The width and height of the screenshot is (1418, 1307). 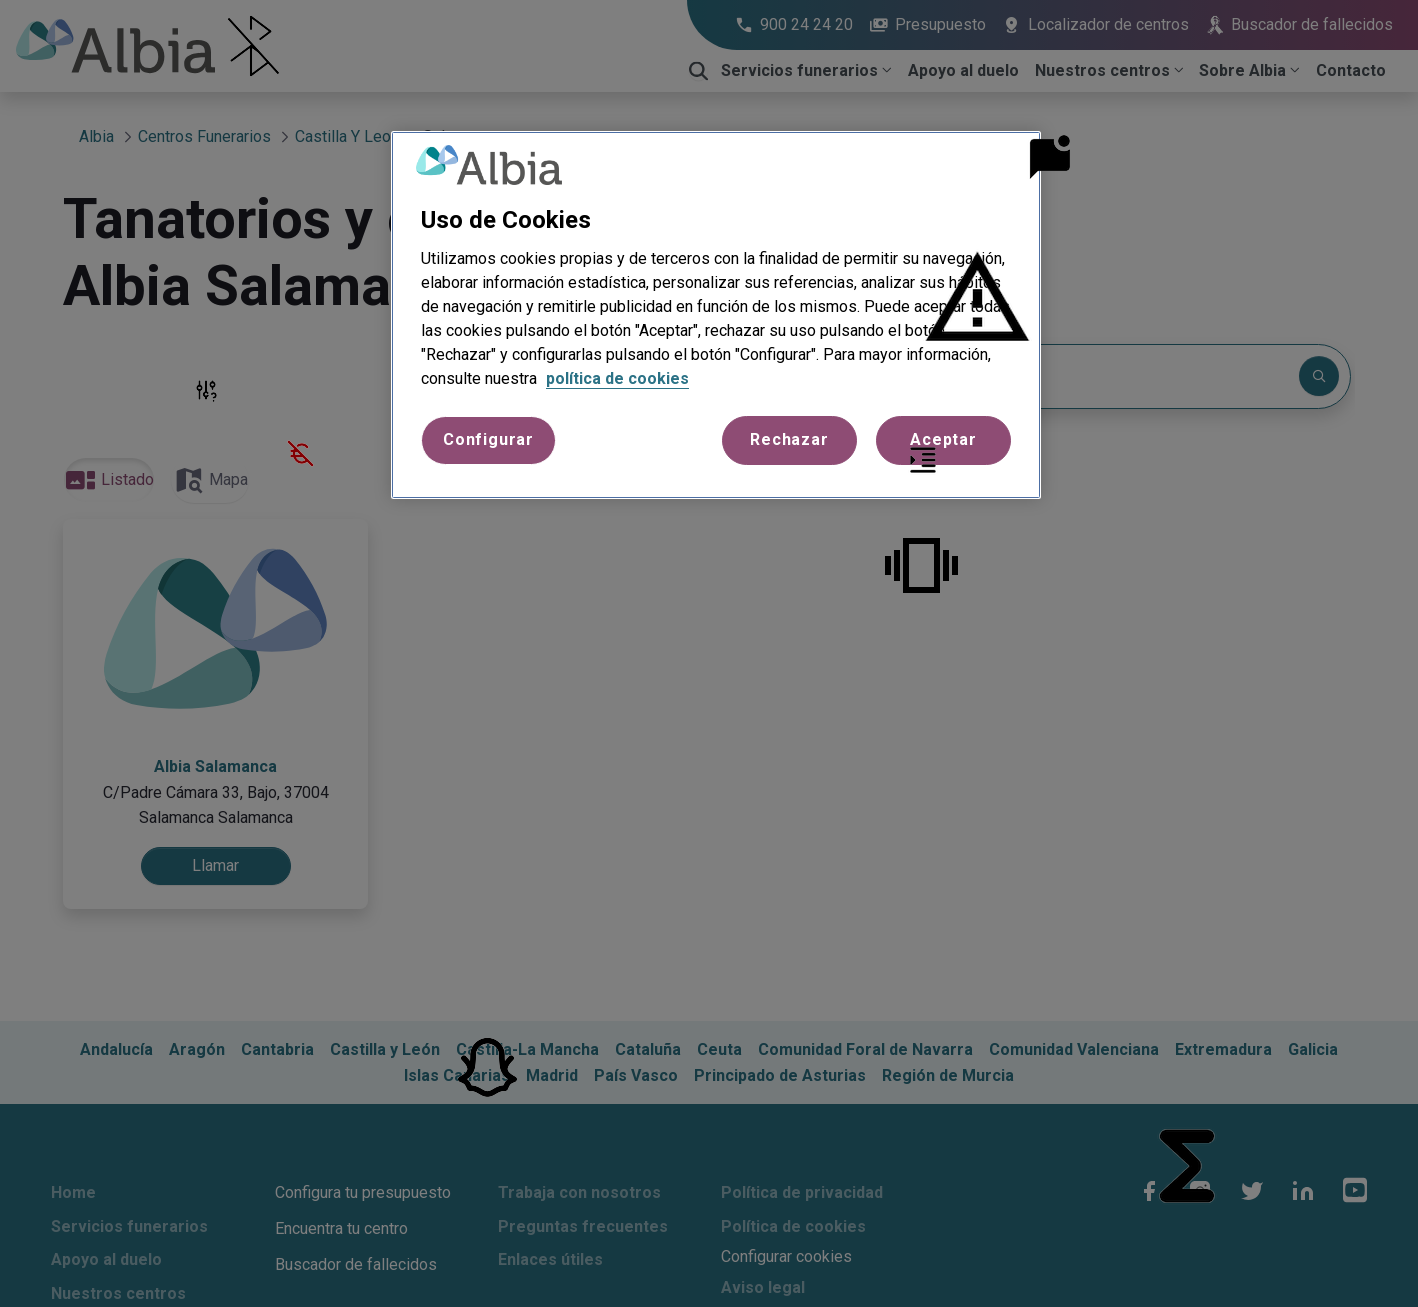 I want to click on access settings help or FAQ, so click(x=206, y=390).